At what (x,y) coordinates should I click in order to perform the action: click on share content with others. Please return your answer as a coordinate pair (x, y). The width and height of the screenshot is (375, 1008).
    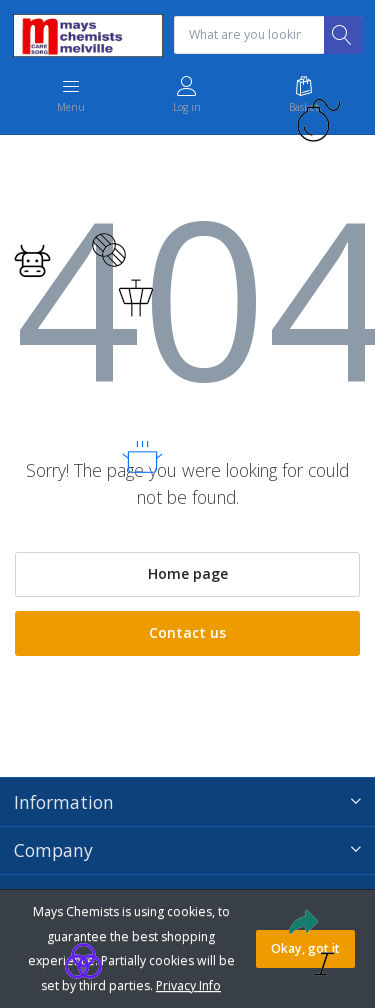
    Looking at the image, I should click on (303, 923).